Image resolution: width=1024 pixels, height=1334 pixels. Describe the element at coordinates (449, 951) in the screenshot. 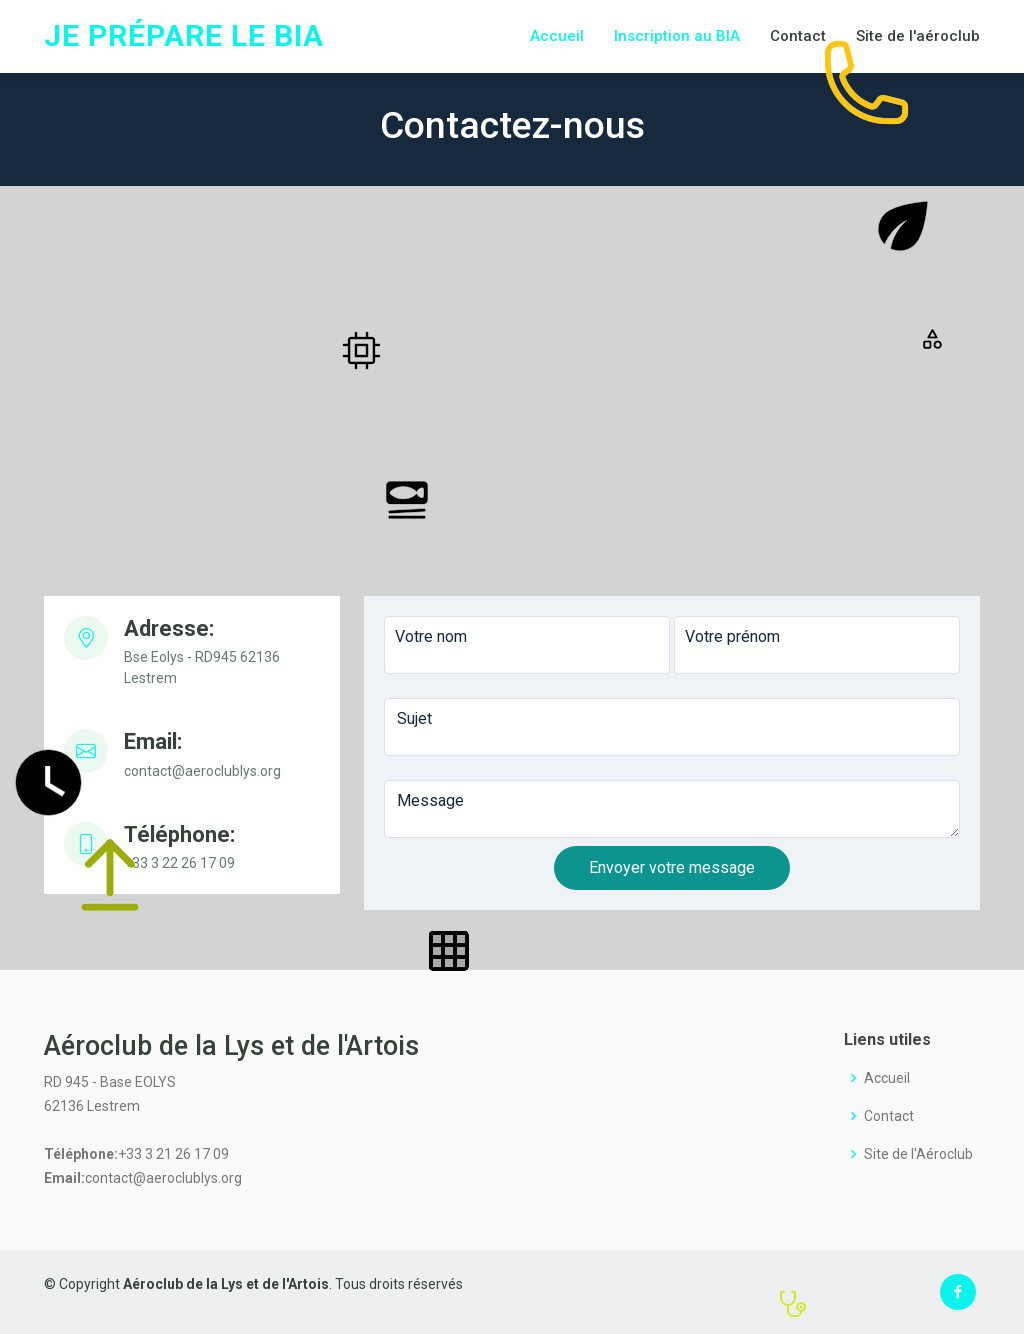

I see `toggle grid view layout` at that location.